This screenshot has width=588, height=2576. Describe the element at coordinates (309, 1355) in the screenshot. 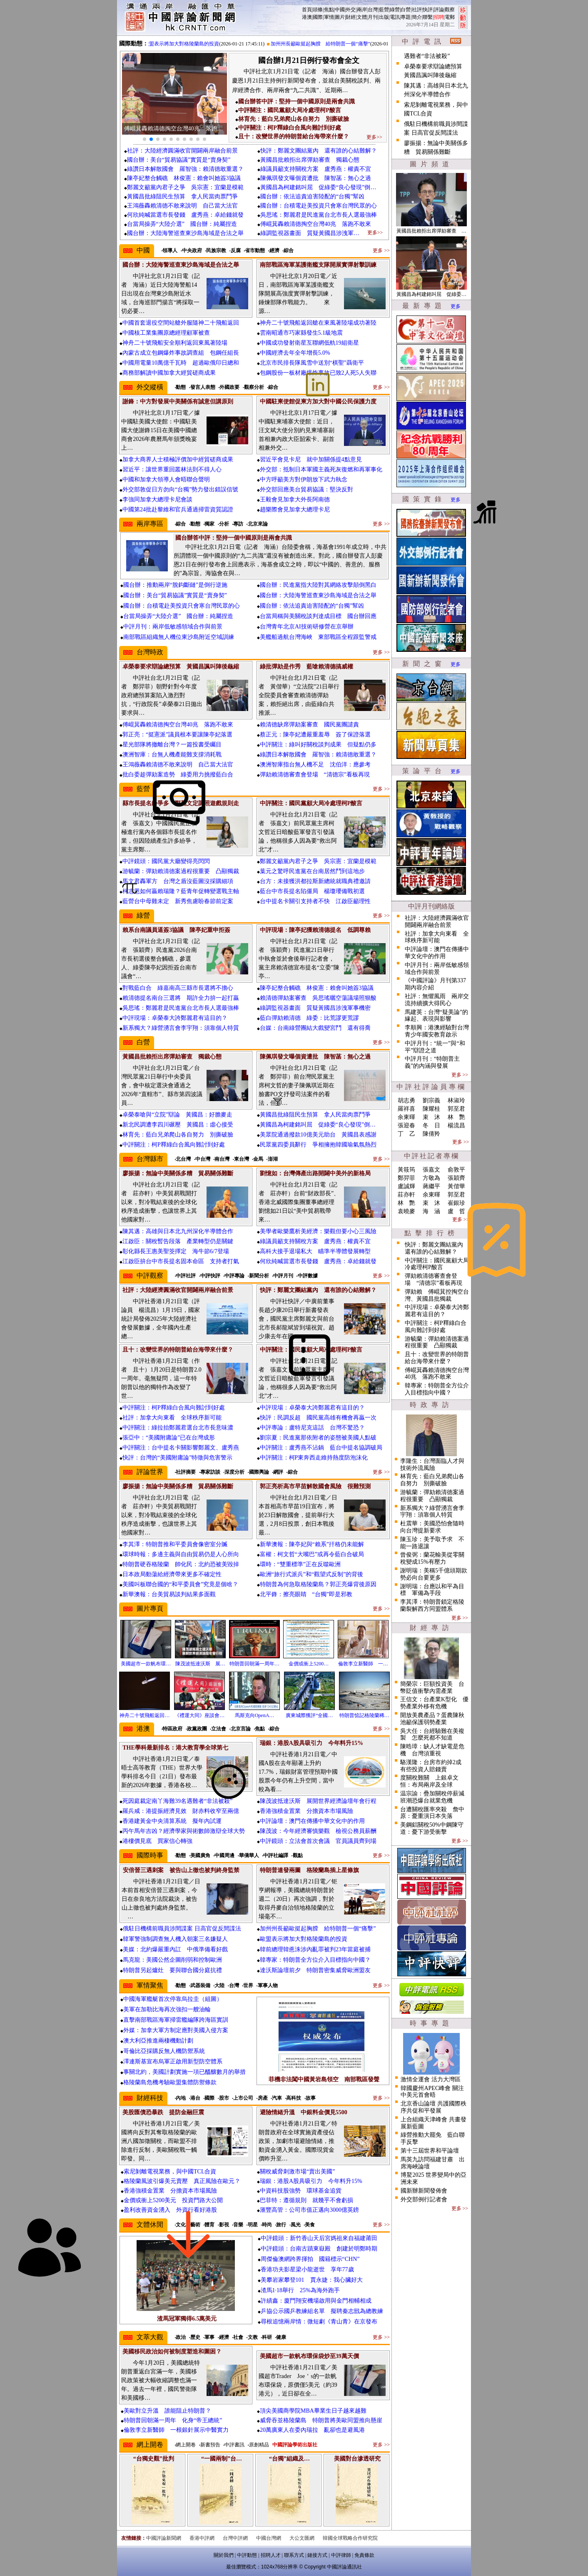

I see `toggle left sidebar panel` at that location.